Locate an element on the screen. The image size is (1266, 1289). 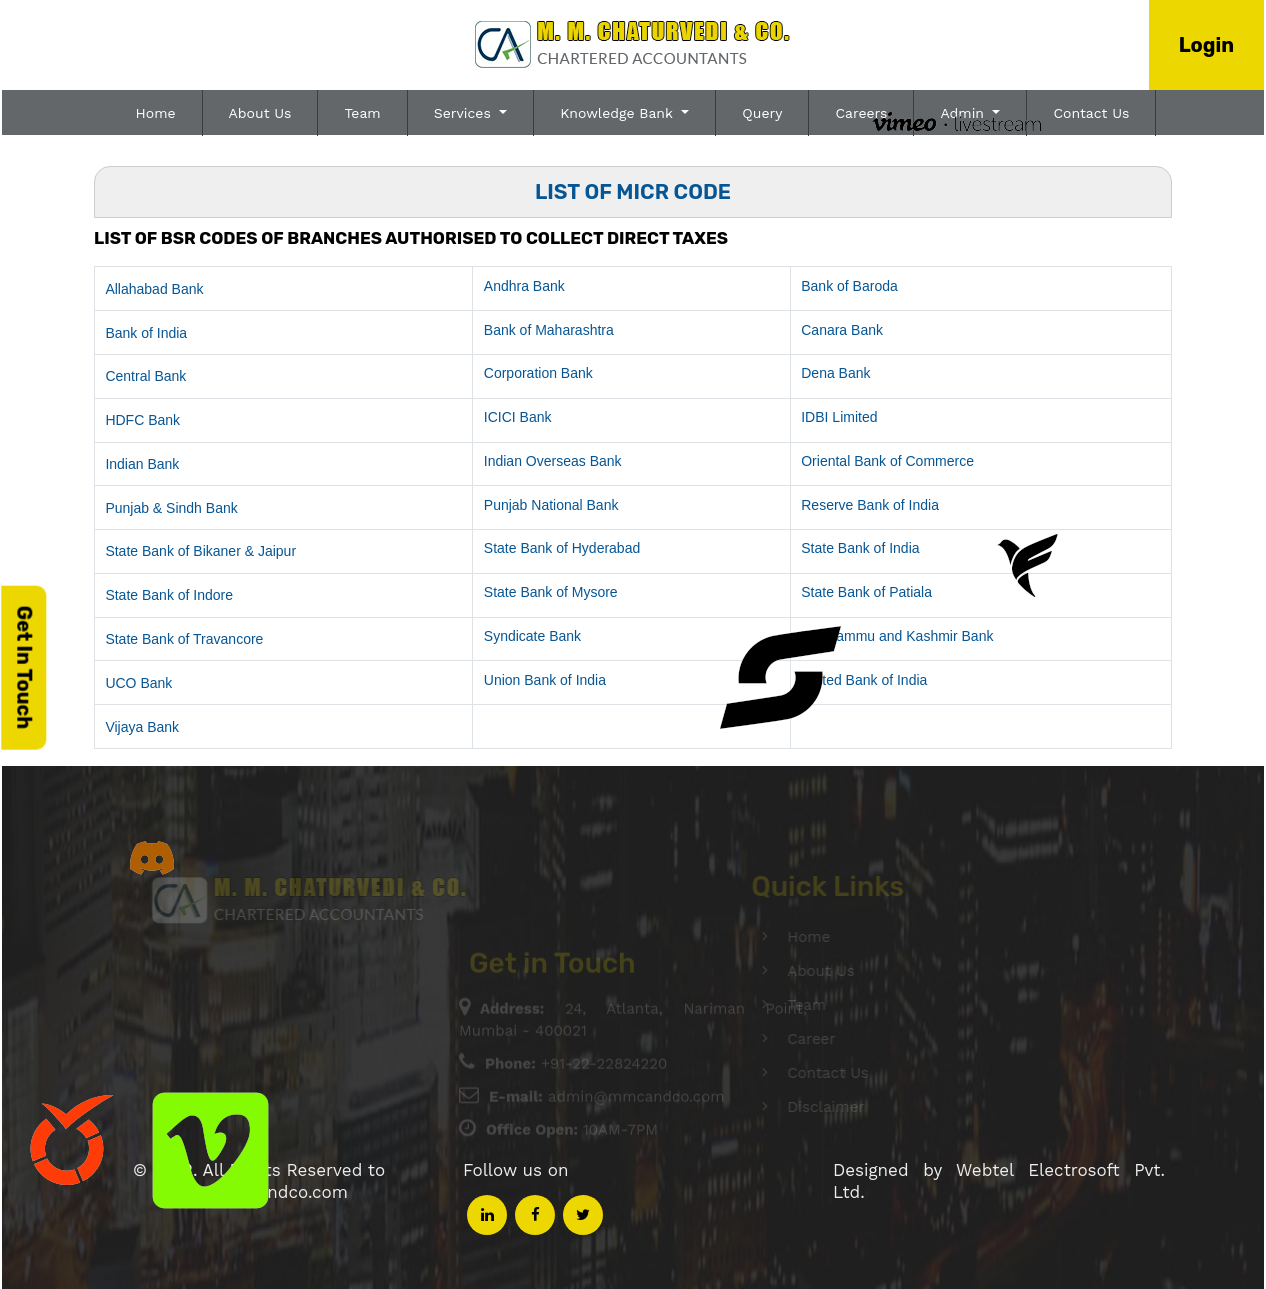
open vimeo livestream app is located at coordinates (956, 121).